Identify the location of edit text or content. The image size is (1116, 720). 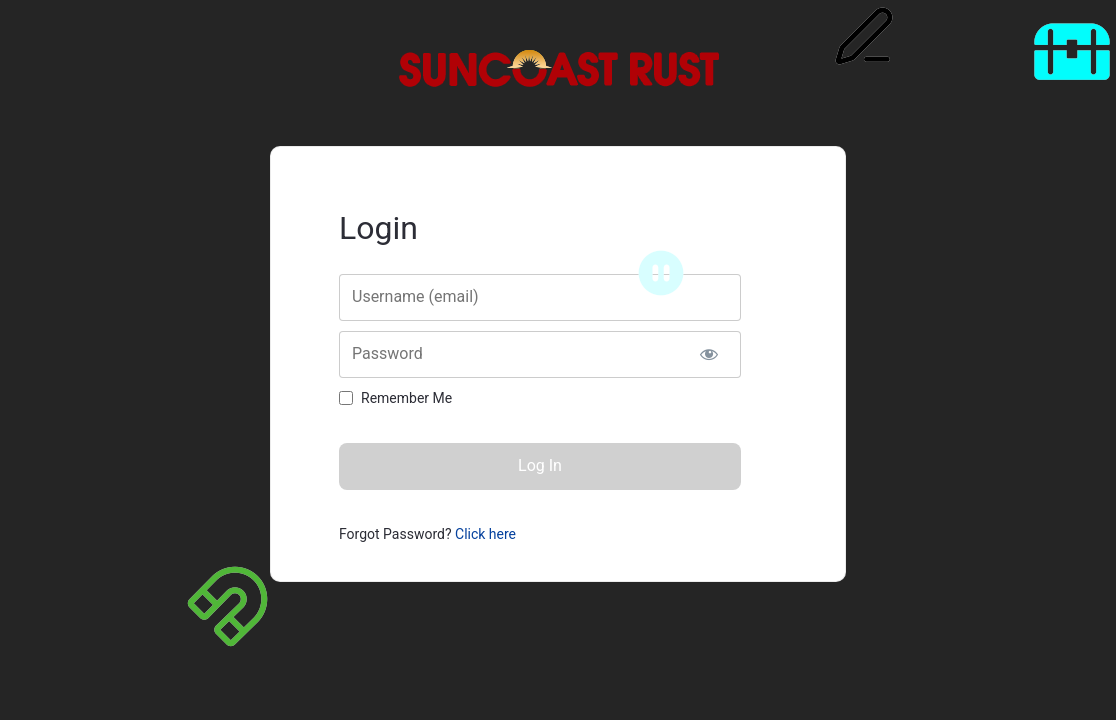
(864, 36).